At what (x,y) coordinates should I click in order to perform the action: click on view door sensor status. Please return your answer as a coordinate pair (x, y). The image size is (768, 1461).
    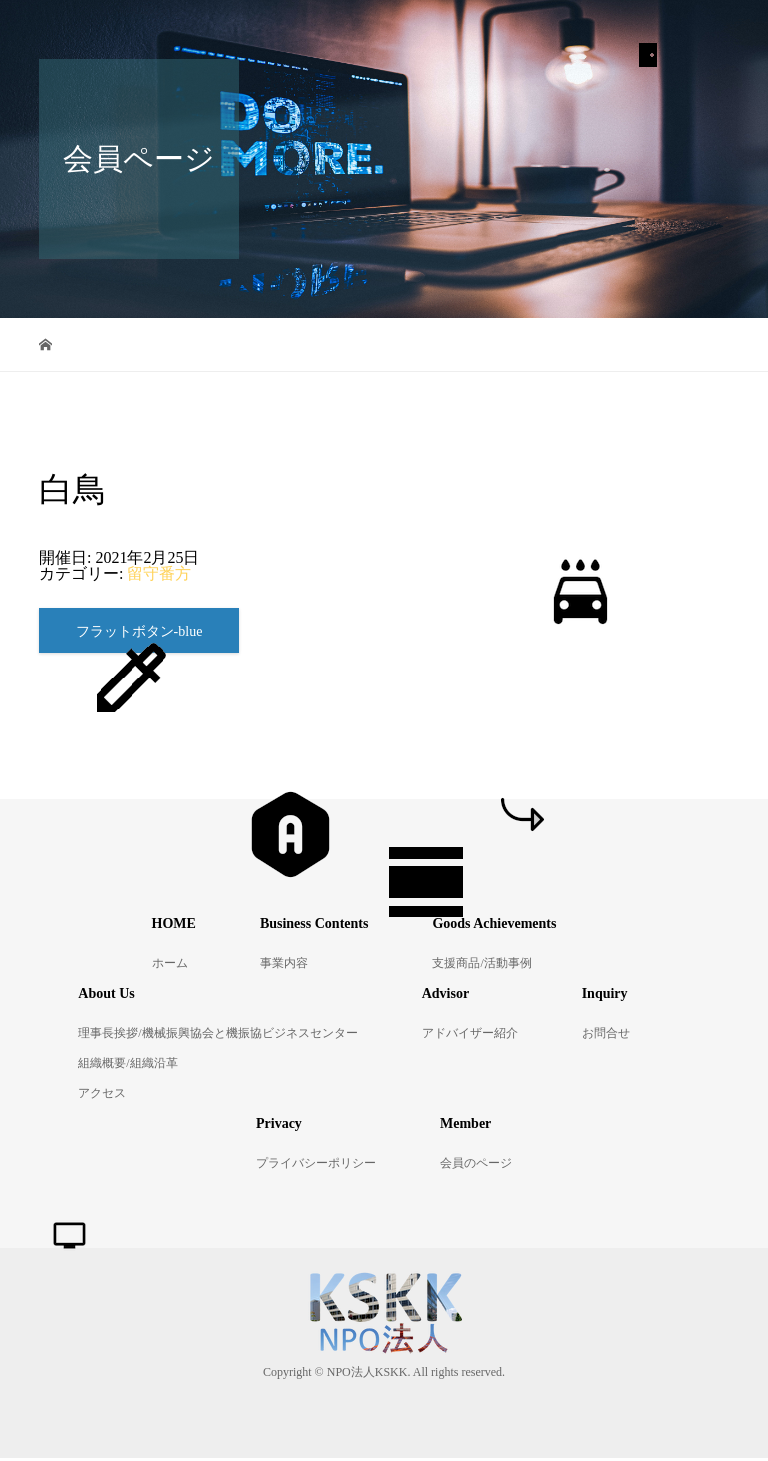
    Looking at the image, I should click on (648, 55).